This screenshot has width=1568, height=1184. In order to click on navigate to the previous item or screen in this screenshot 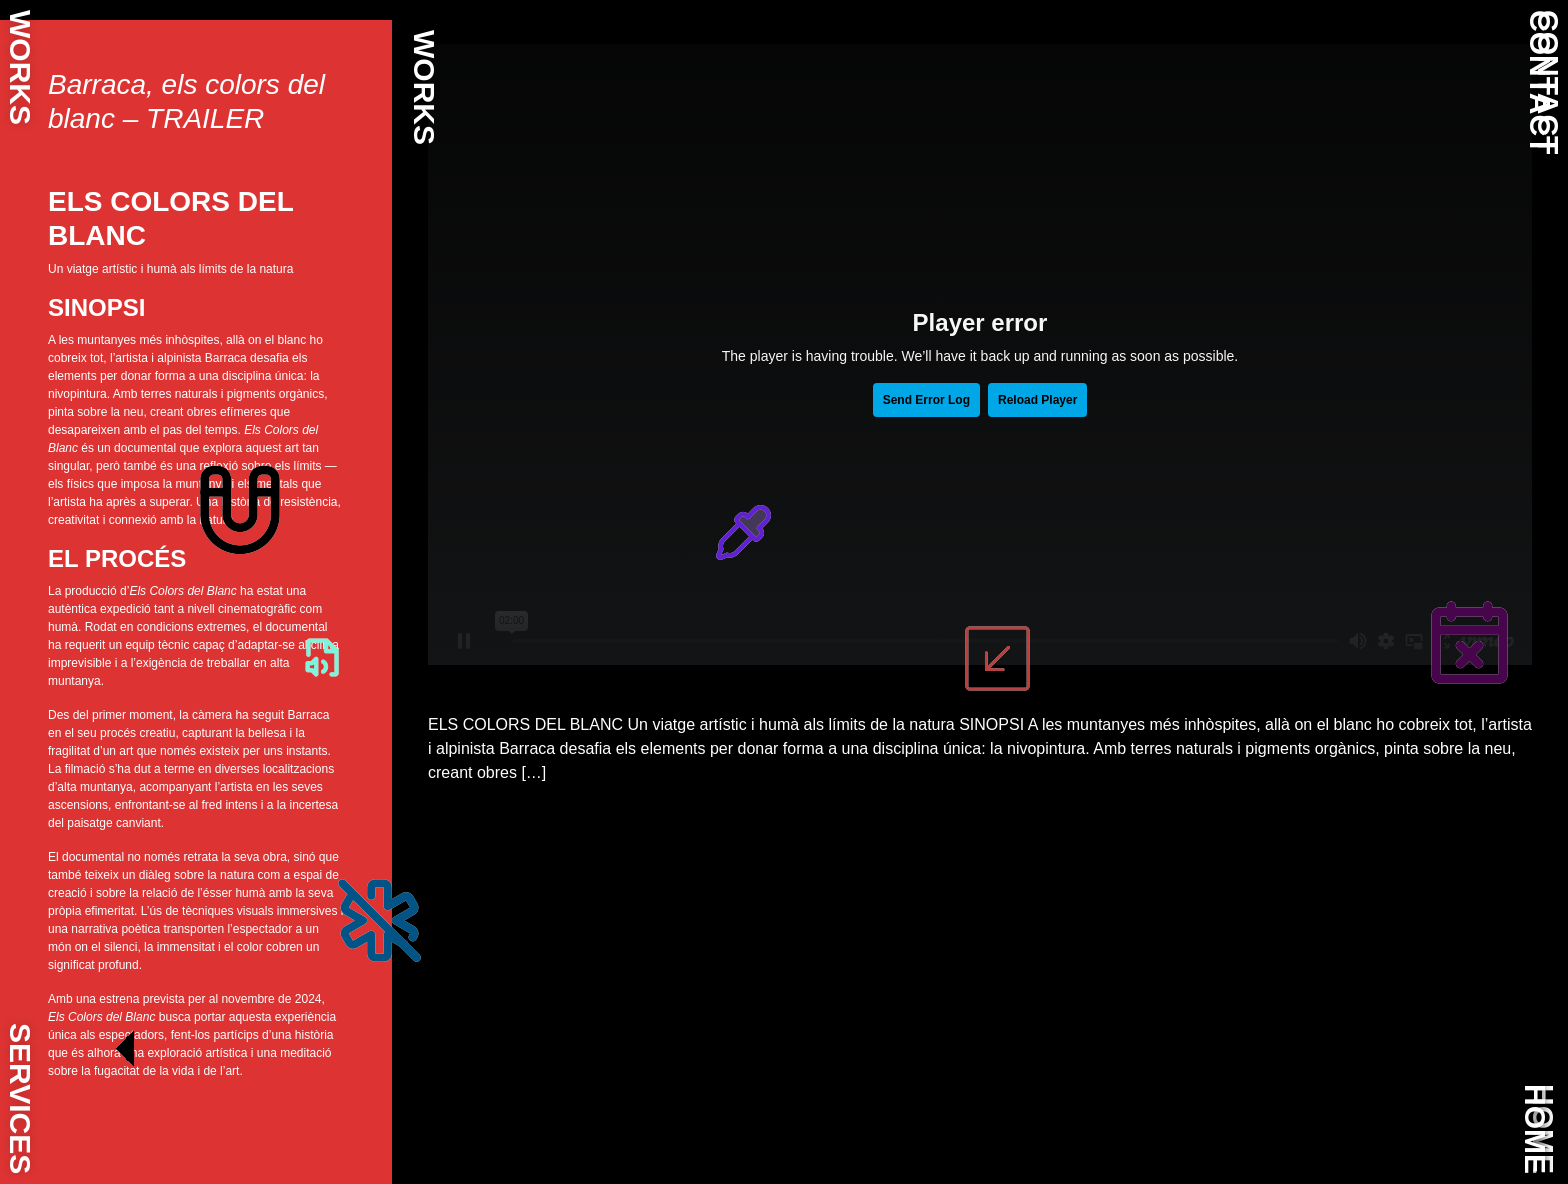, I will do `click(126, 1048)`.